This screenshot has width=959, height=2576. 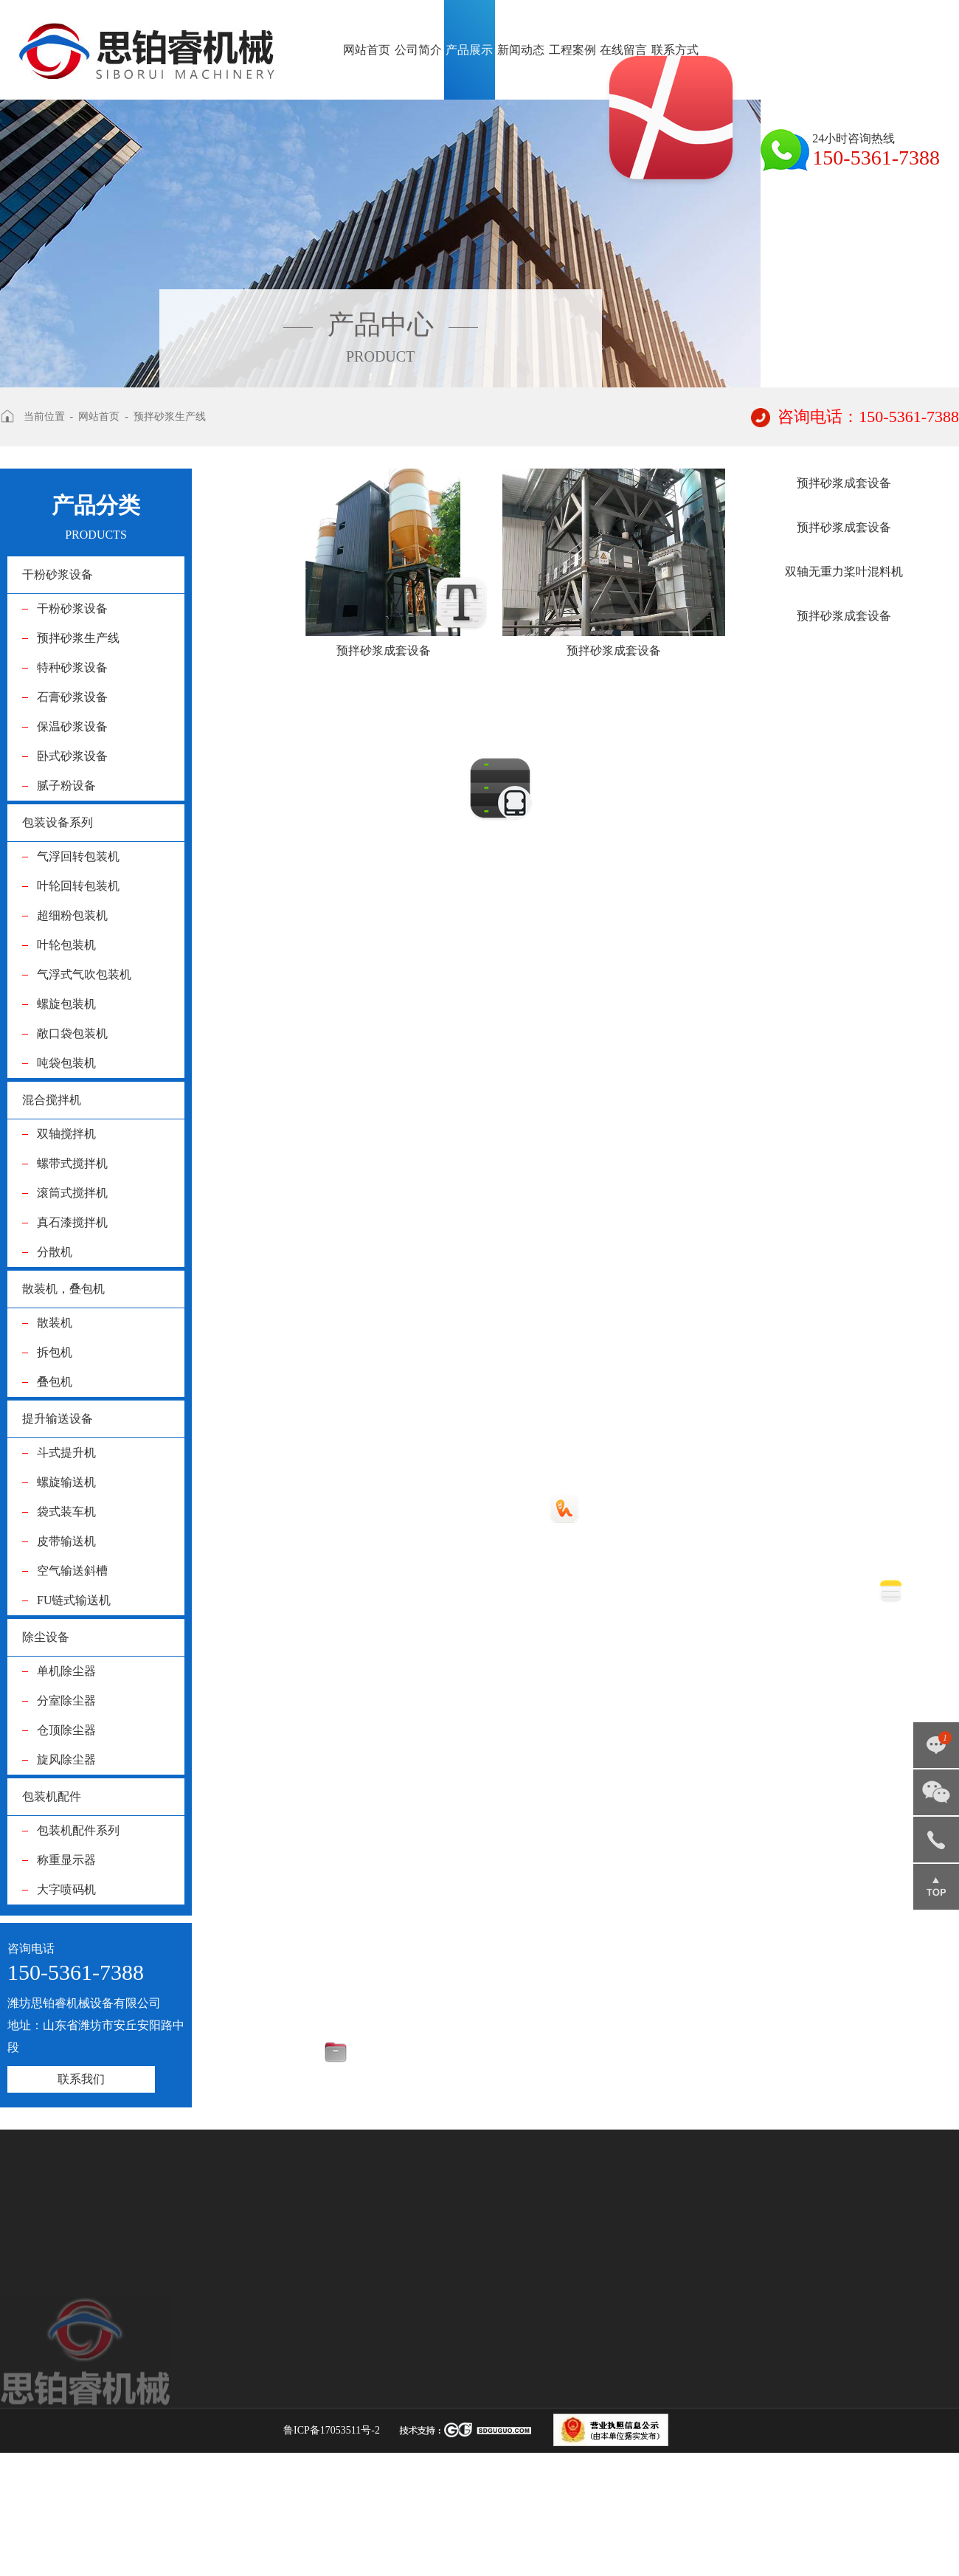 What do you see at coordinates (461, 602) in the screenshot?
I see `open typora markdown editor` at bounding box center [461, 602].